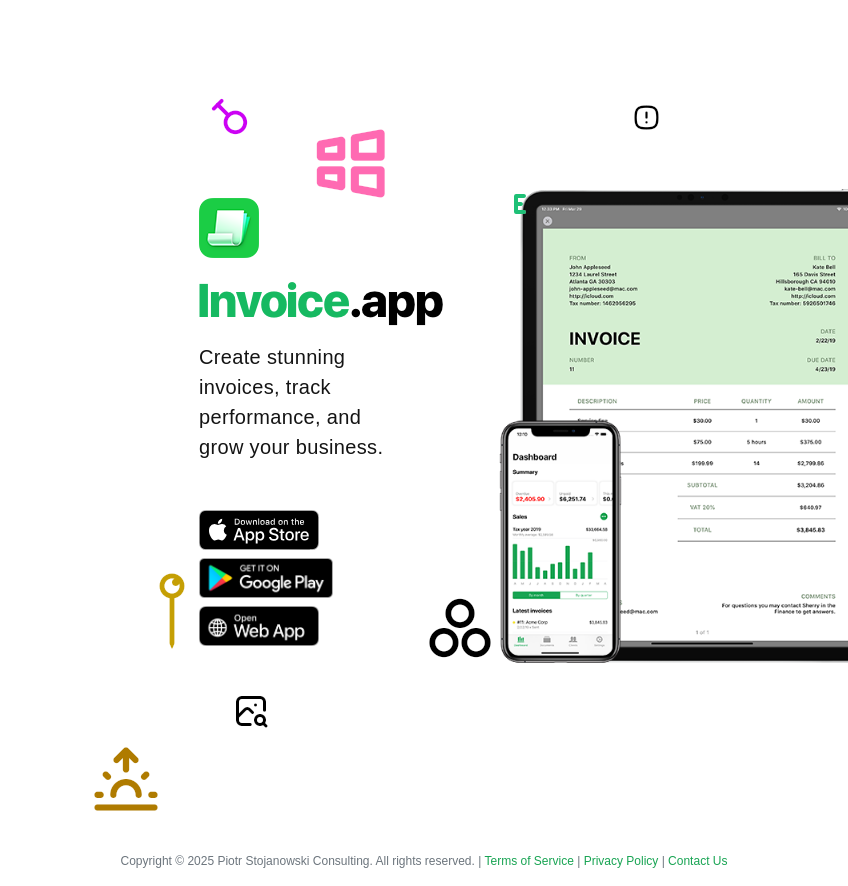 The image size is (848, 886). Describe the element at coordinates (646, 117) in the screenshot. I see `view important alert or warning` at that location.